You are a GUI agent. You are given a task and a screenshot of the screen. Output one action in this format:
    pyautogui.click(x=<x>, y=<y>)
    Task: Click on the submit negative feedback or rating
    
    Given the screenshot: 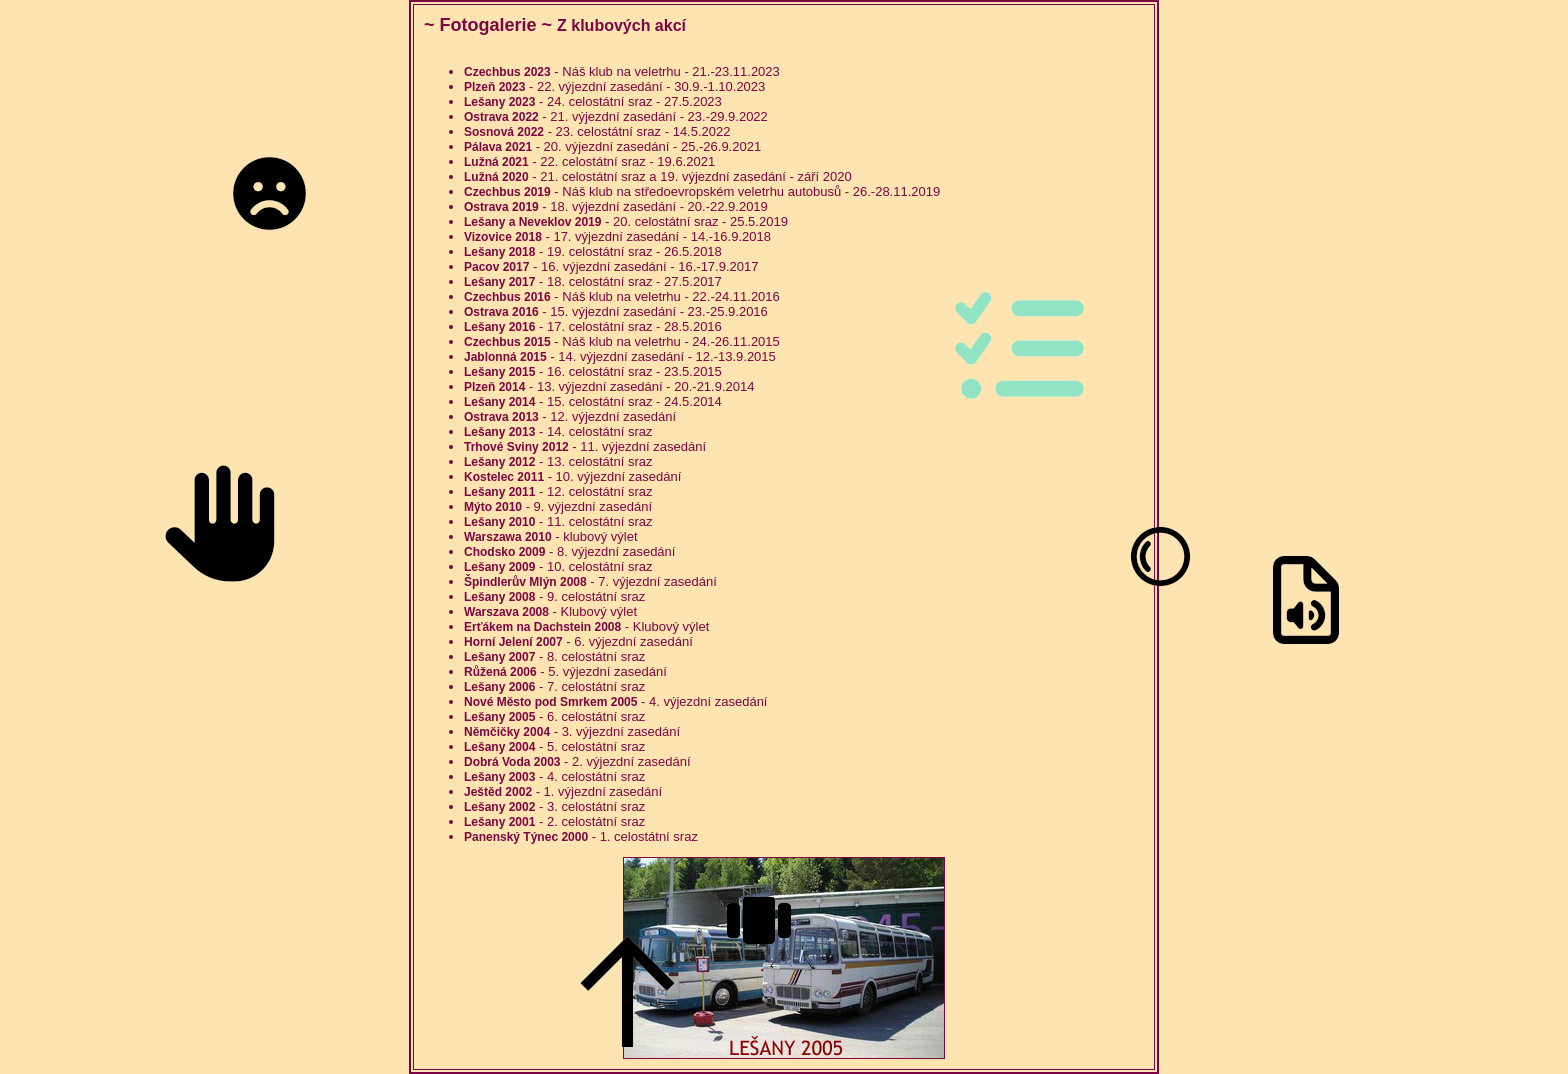 What is the action you would take?
    pyautogui.click(x=269, y=193)
    